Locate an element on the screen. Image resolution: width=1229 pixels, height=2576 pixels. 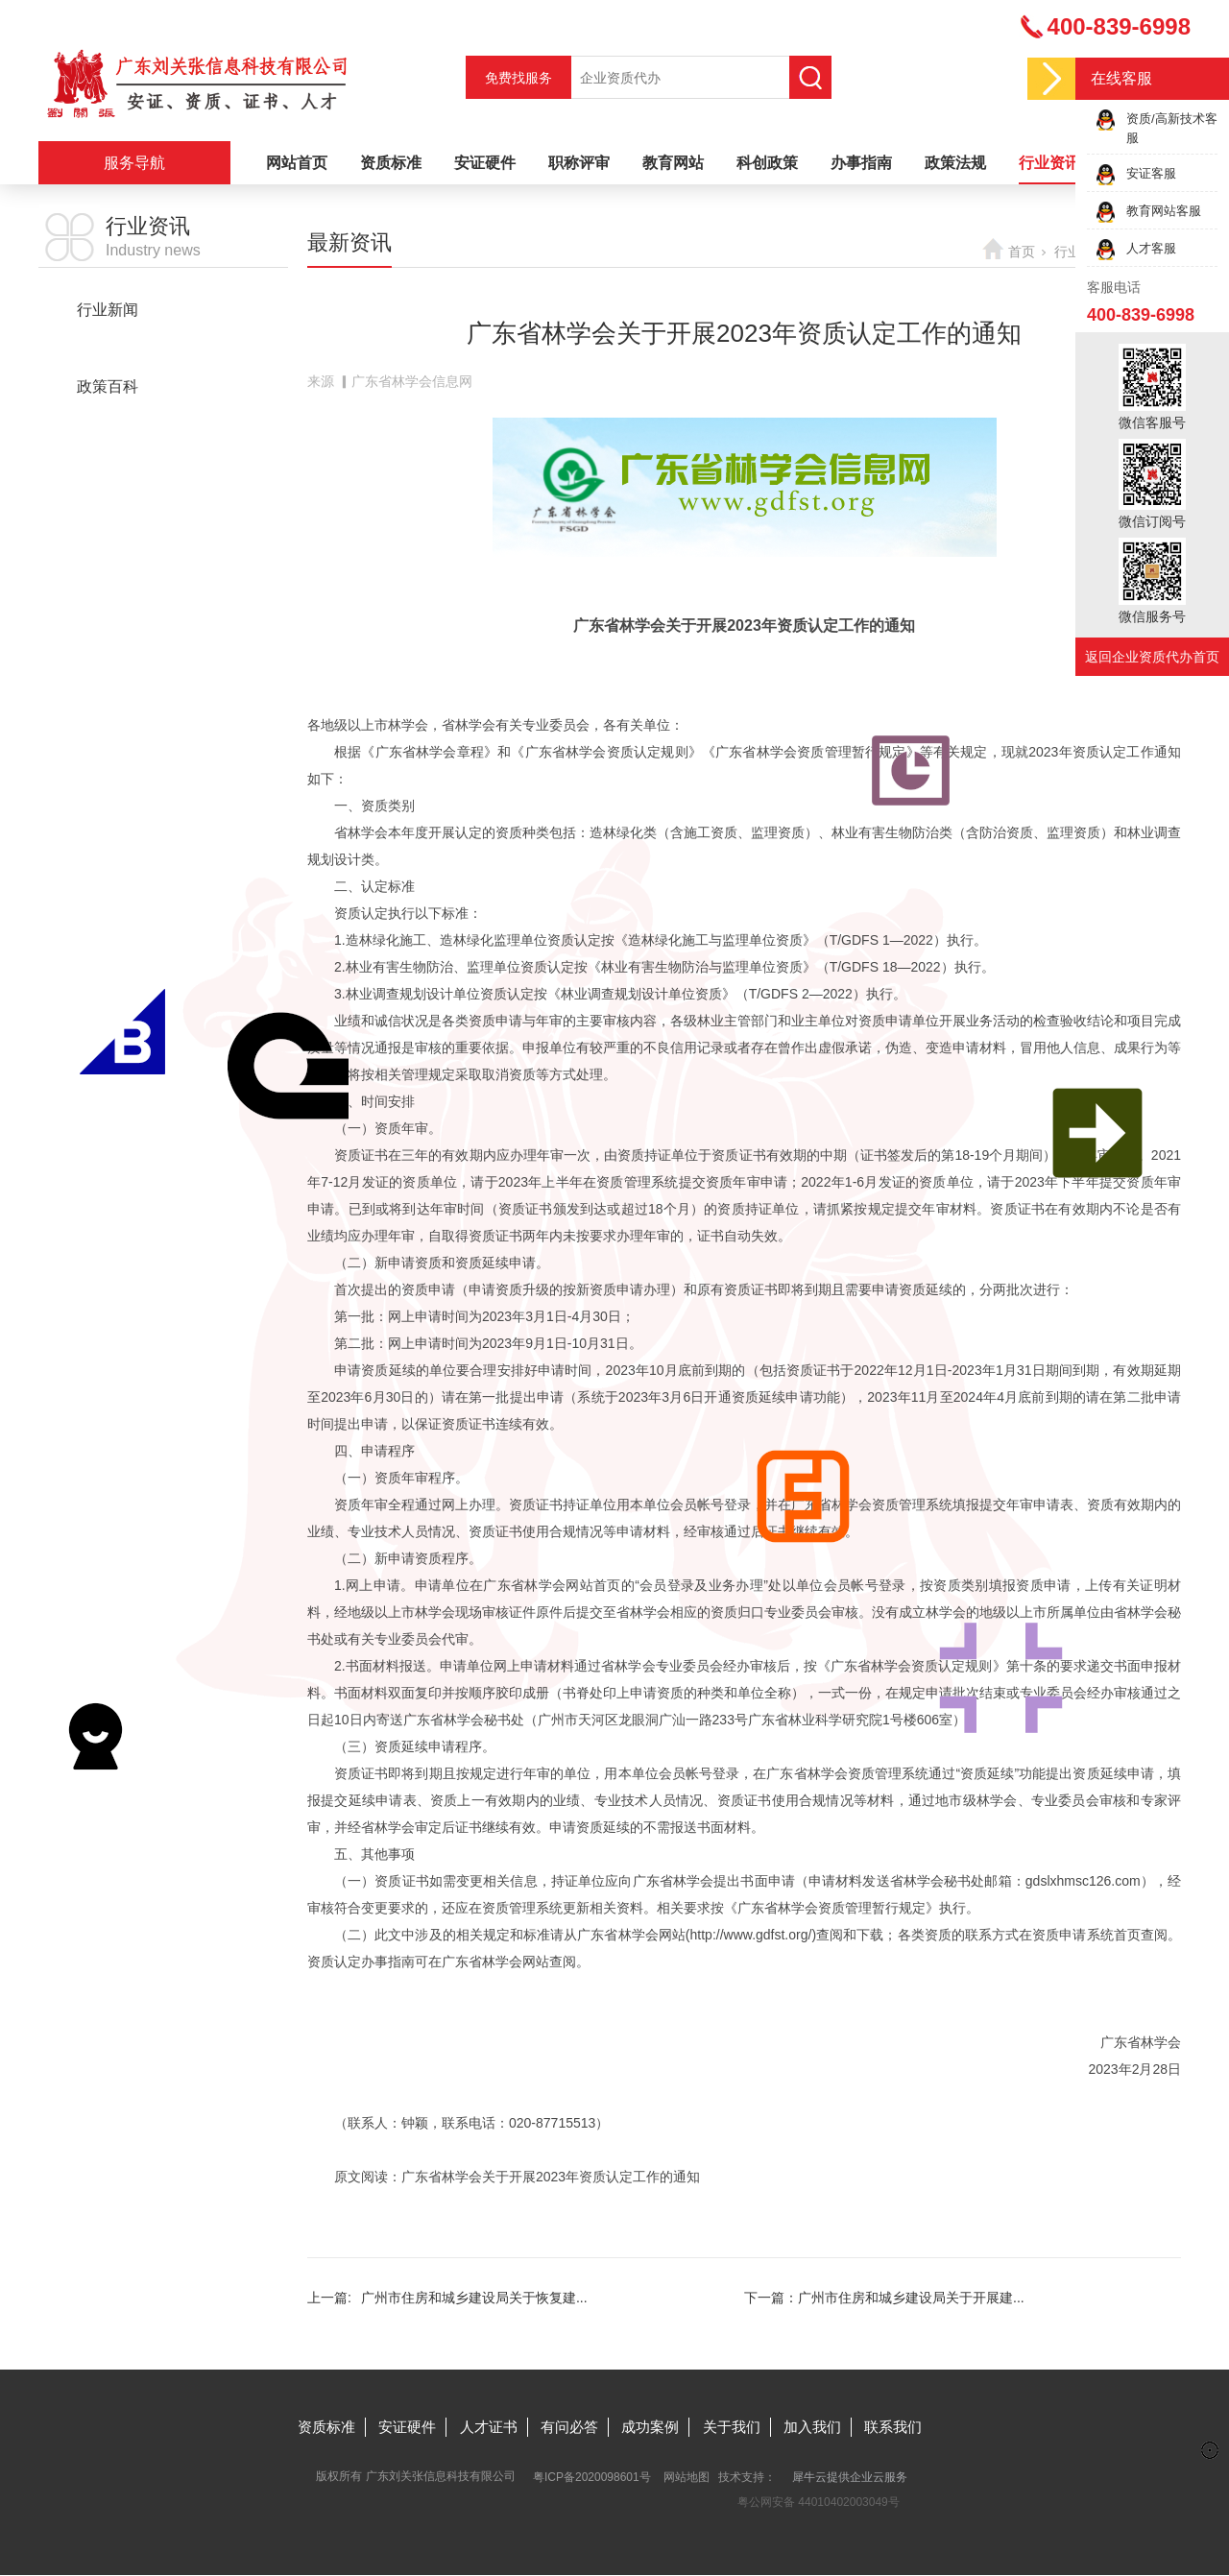
gradienter app logo is located at coordinates (1210, 2450).